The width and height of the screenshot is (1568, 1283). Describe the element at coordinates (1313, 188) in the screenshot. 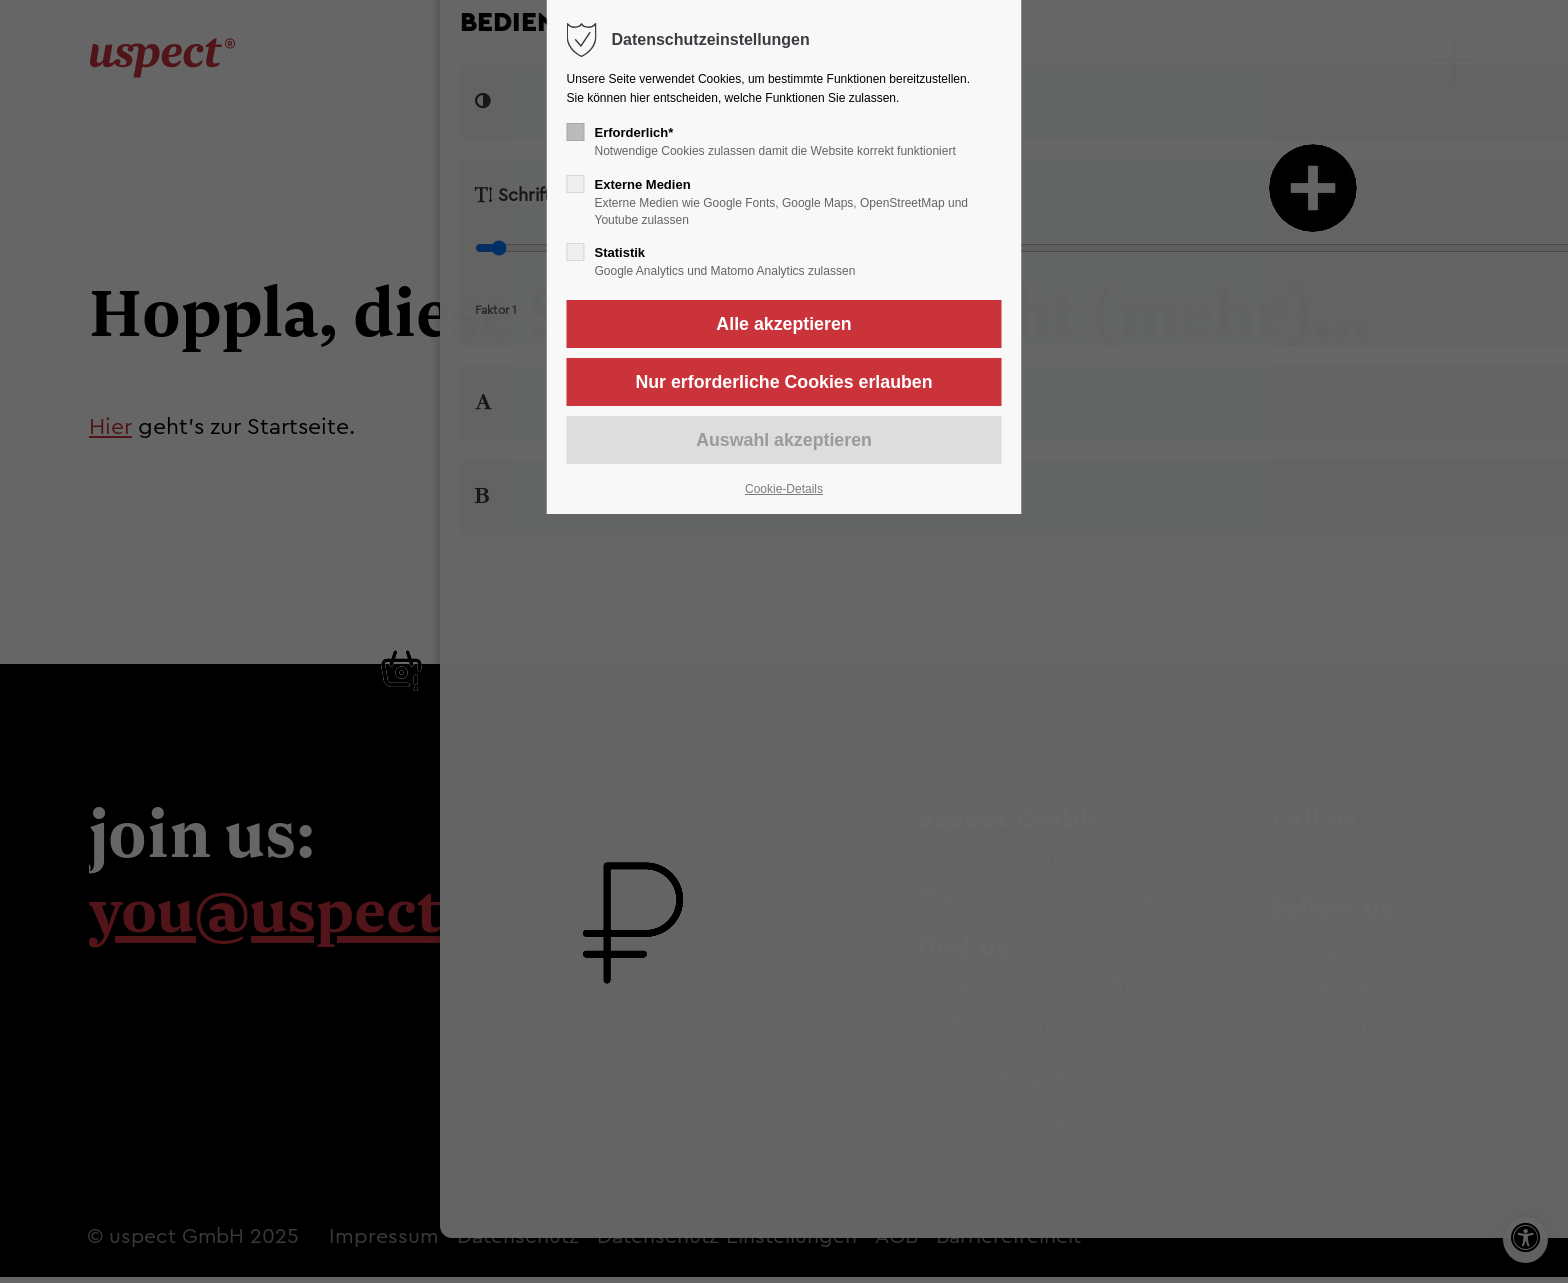

I see `add a new item` at that location.